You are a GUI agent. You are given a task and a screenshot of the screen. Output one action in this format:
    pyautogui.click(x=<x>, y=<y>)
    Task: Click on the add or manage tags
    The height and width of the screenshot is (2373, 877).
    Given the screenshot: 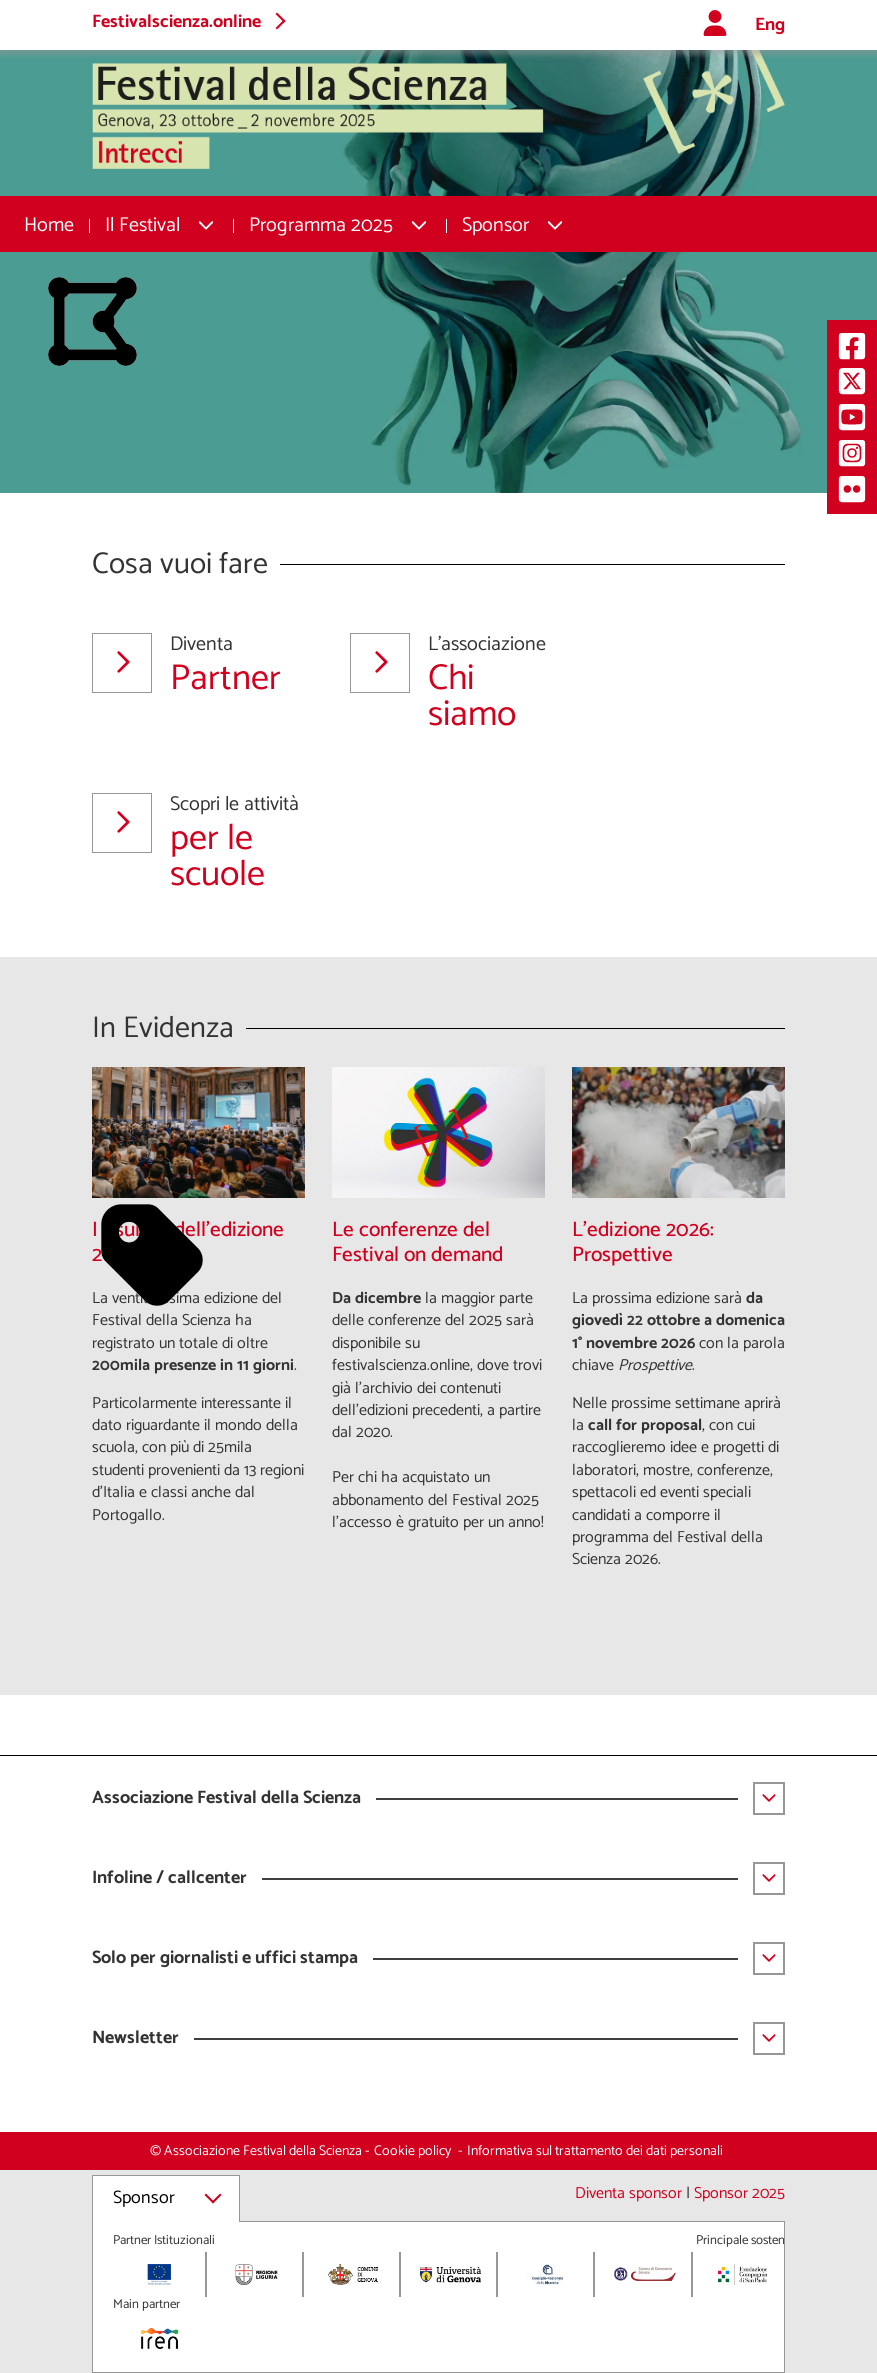 What is the action you would take?
    pyautogui.click(x=152, y=1255)
    